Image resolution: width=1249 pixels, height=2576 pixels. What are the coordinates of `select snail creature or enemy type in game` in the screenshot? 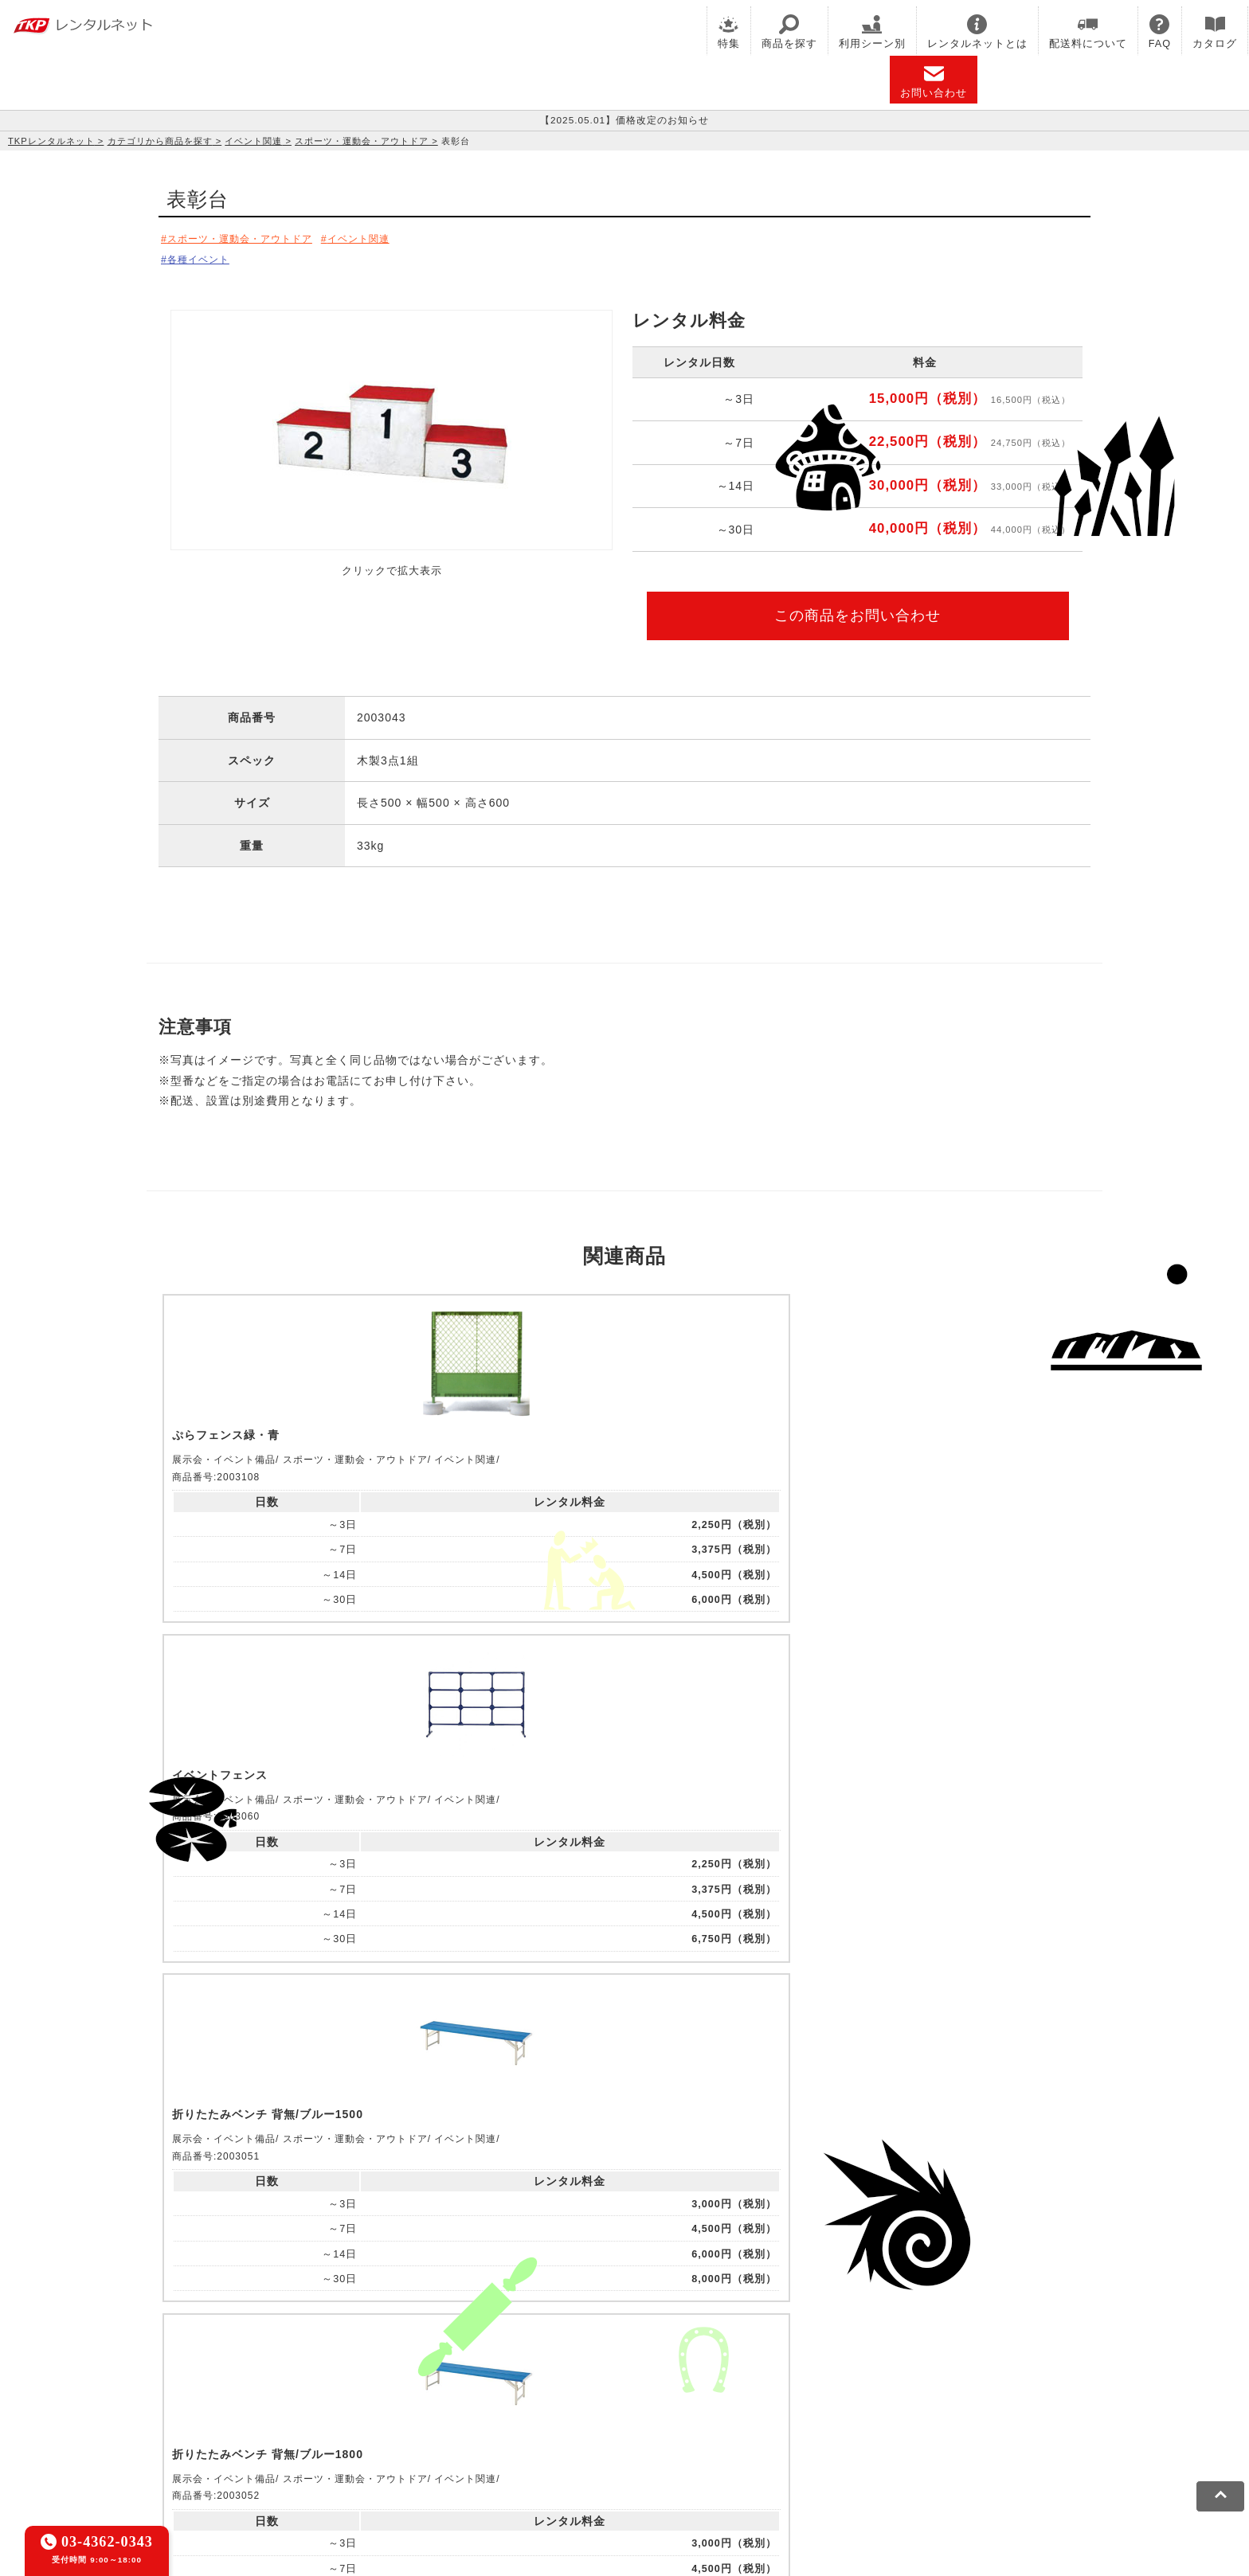 It's located at (901, 2214).